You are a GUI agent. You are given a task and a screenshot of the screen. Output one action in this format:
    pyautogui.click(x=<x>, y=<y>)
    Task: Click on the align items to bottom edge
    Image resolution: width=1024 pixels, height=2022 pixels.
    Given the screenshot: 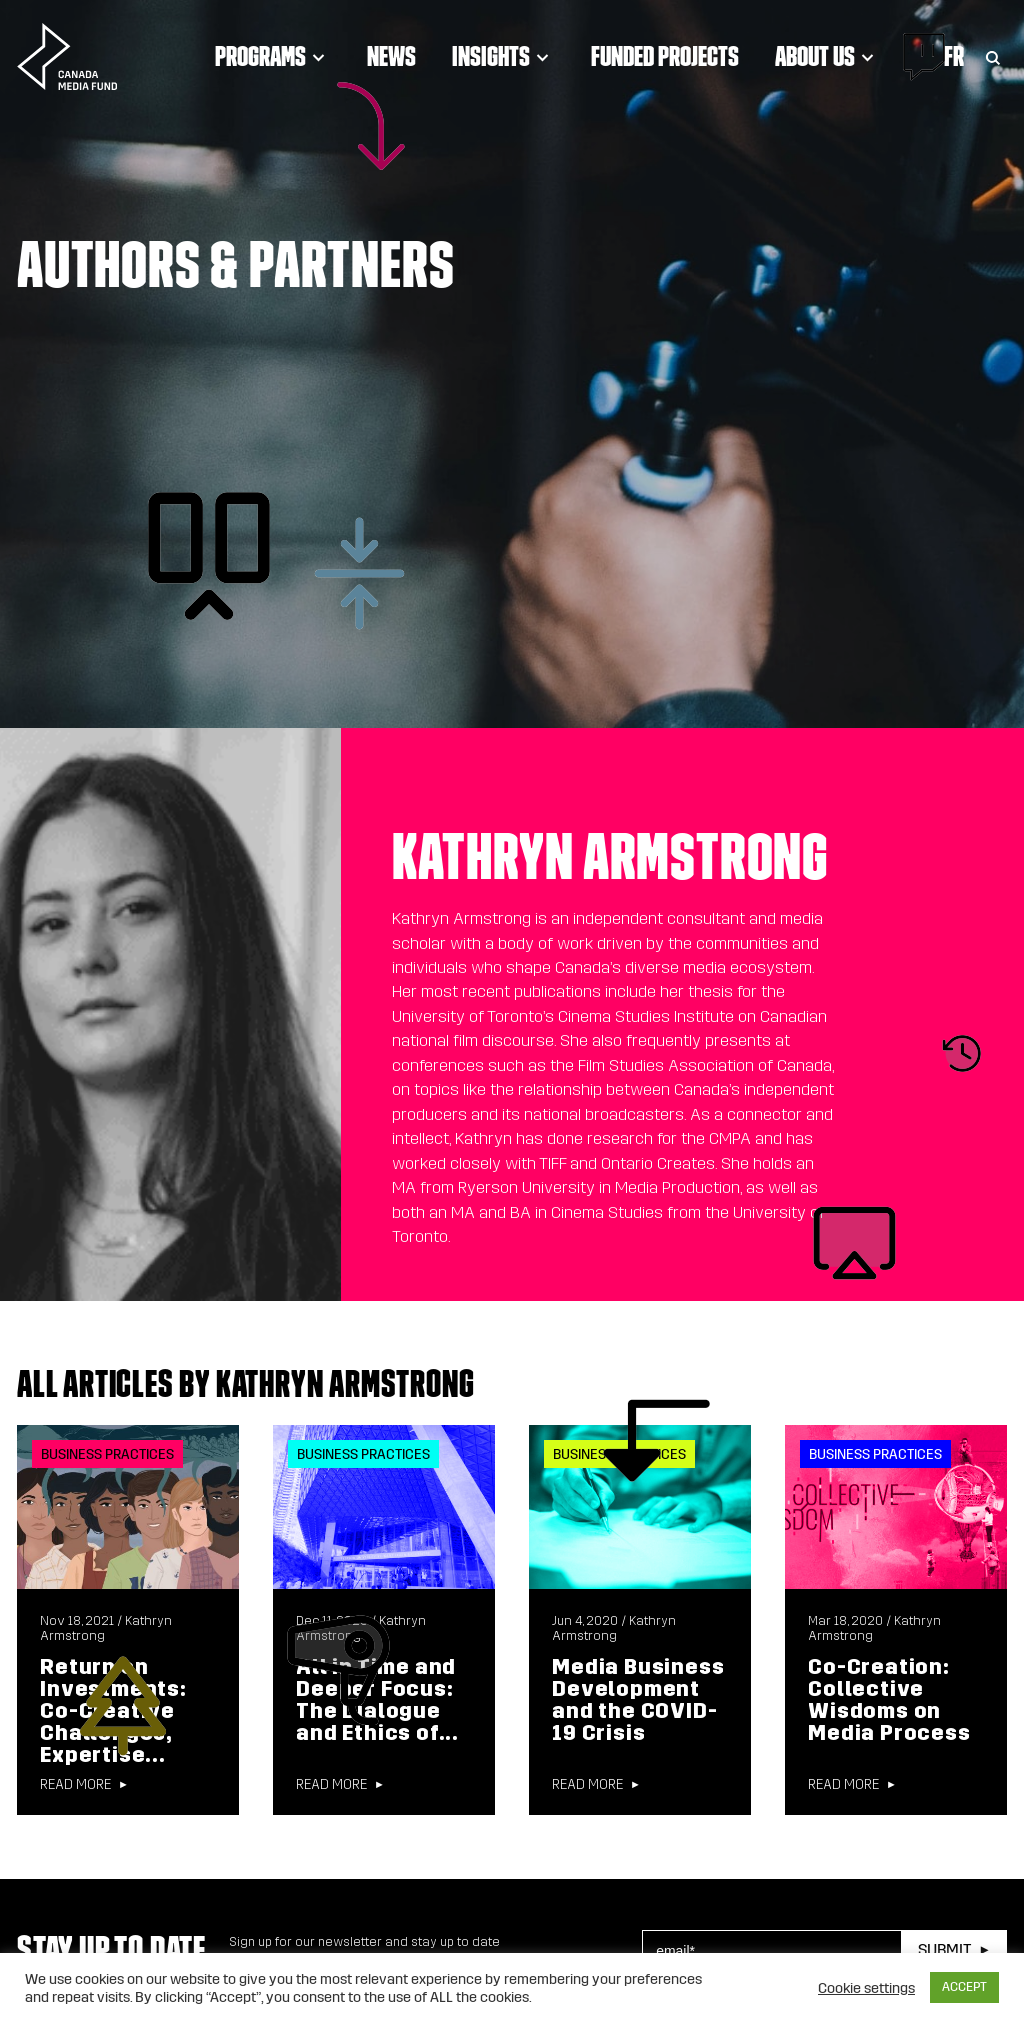 What is the action you would take?
    pyautogui.click(x=209, y=553)
    